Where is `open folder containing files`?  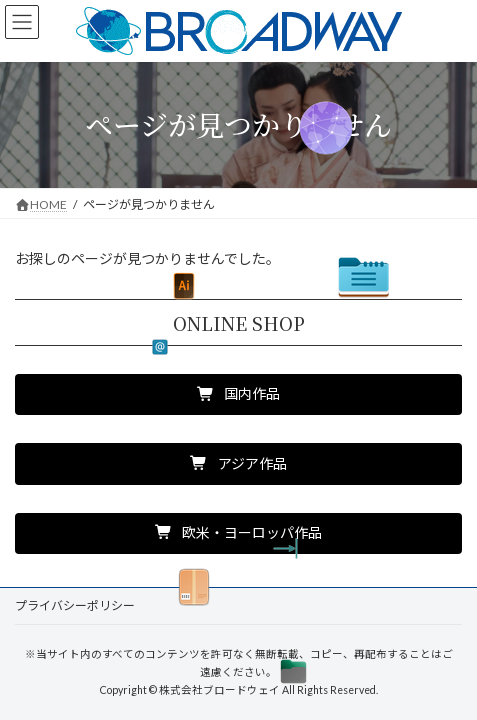 open folder containing files is located at coordinates (293, 671).